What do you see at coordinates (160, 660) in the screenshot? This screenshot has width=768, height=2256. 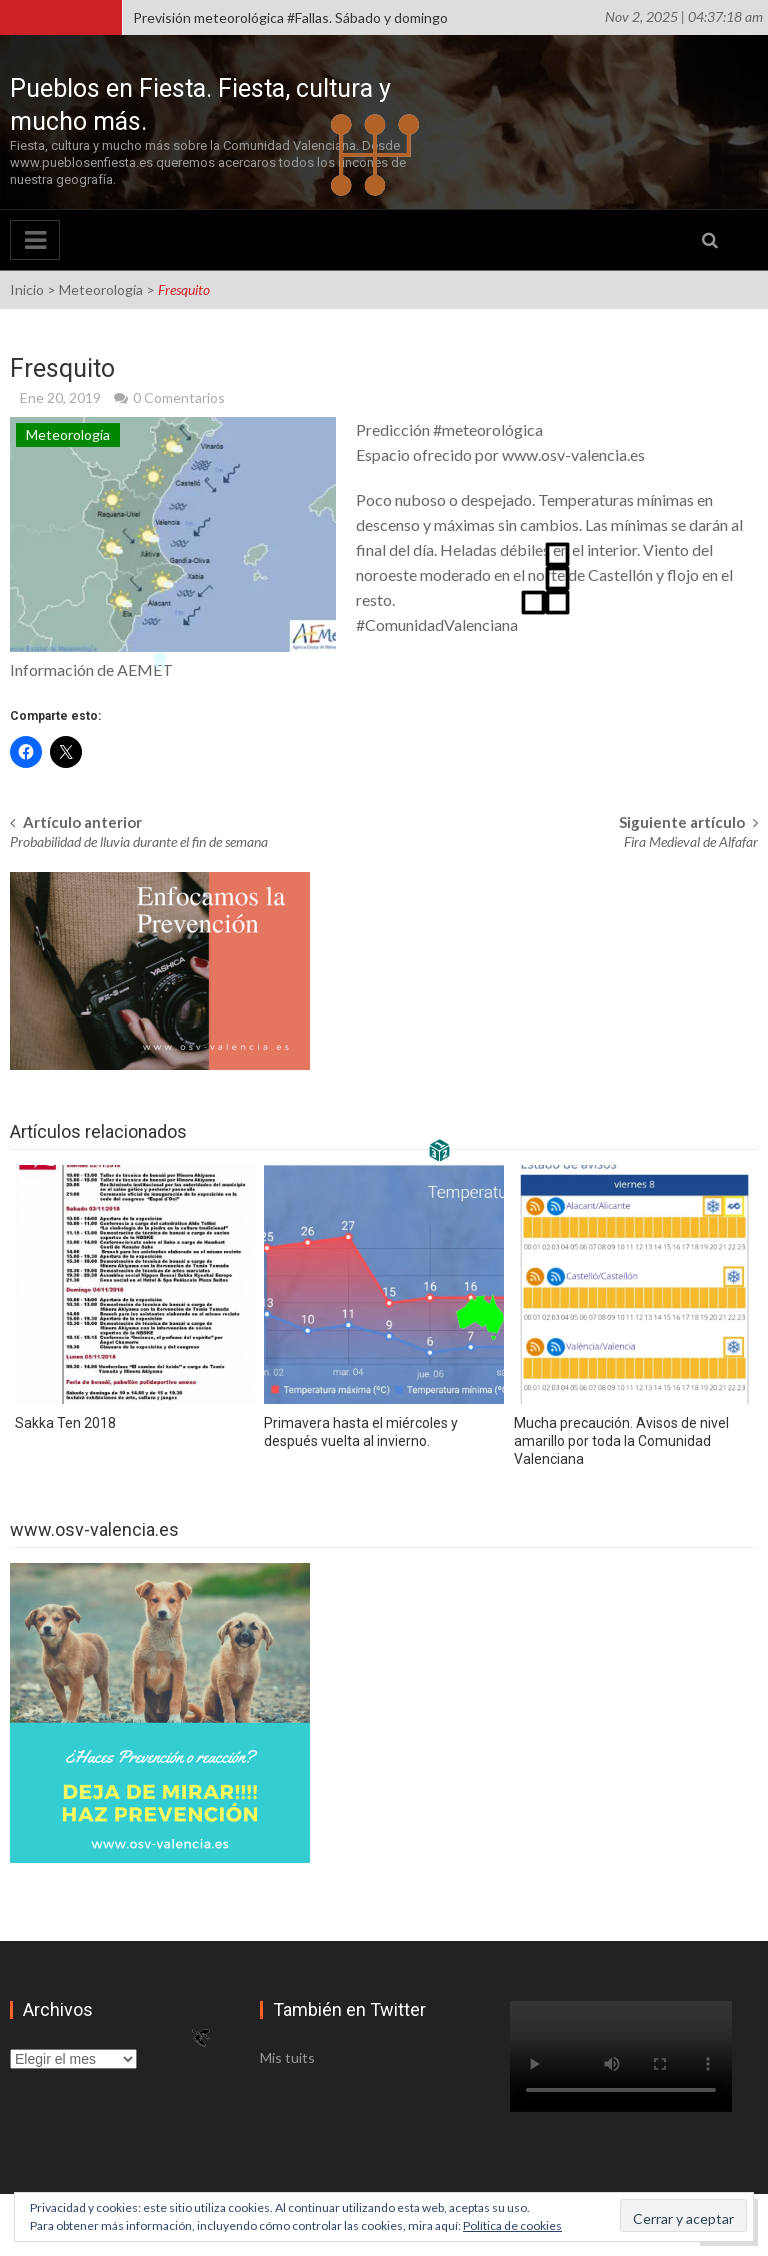 I see `select elf or elven character class` at bounding box center [160, 660].